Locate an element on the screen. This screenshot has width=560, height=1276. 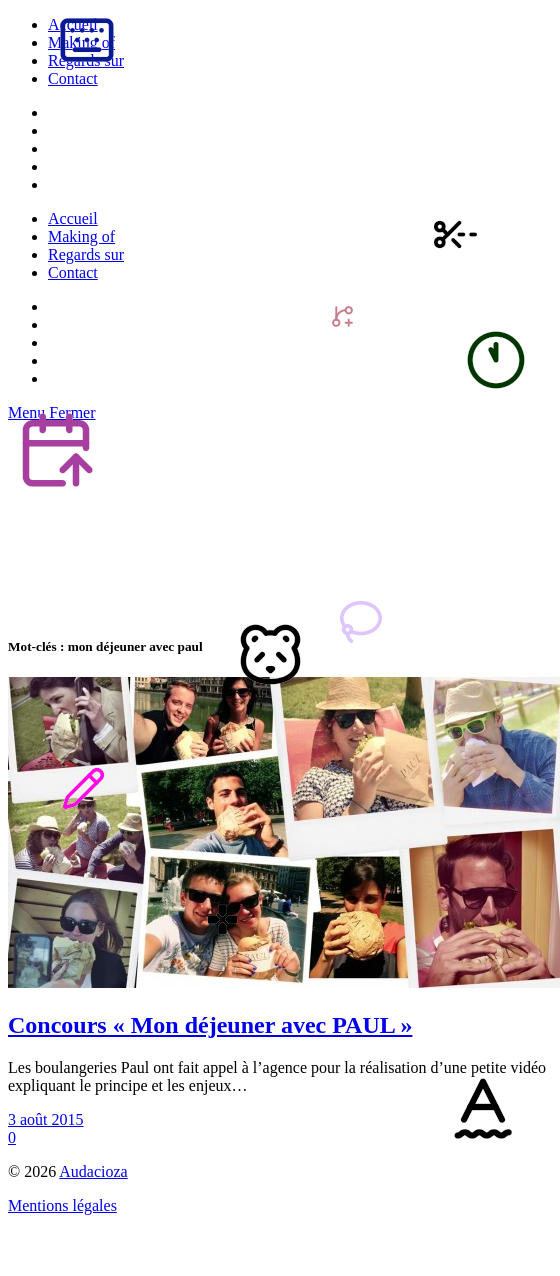
access gaming features or settings is located at coordinates (222, 919).